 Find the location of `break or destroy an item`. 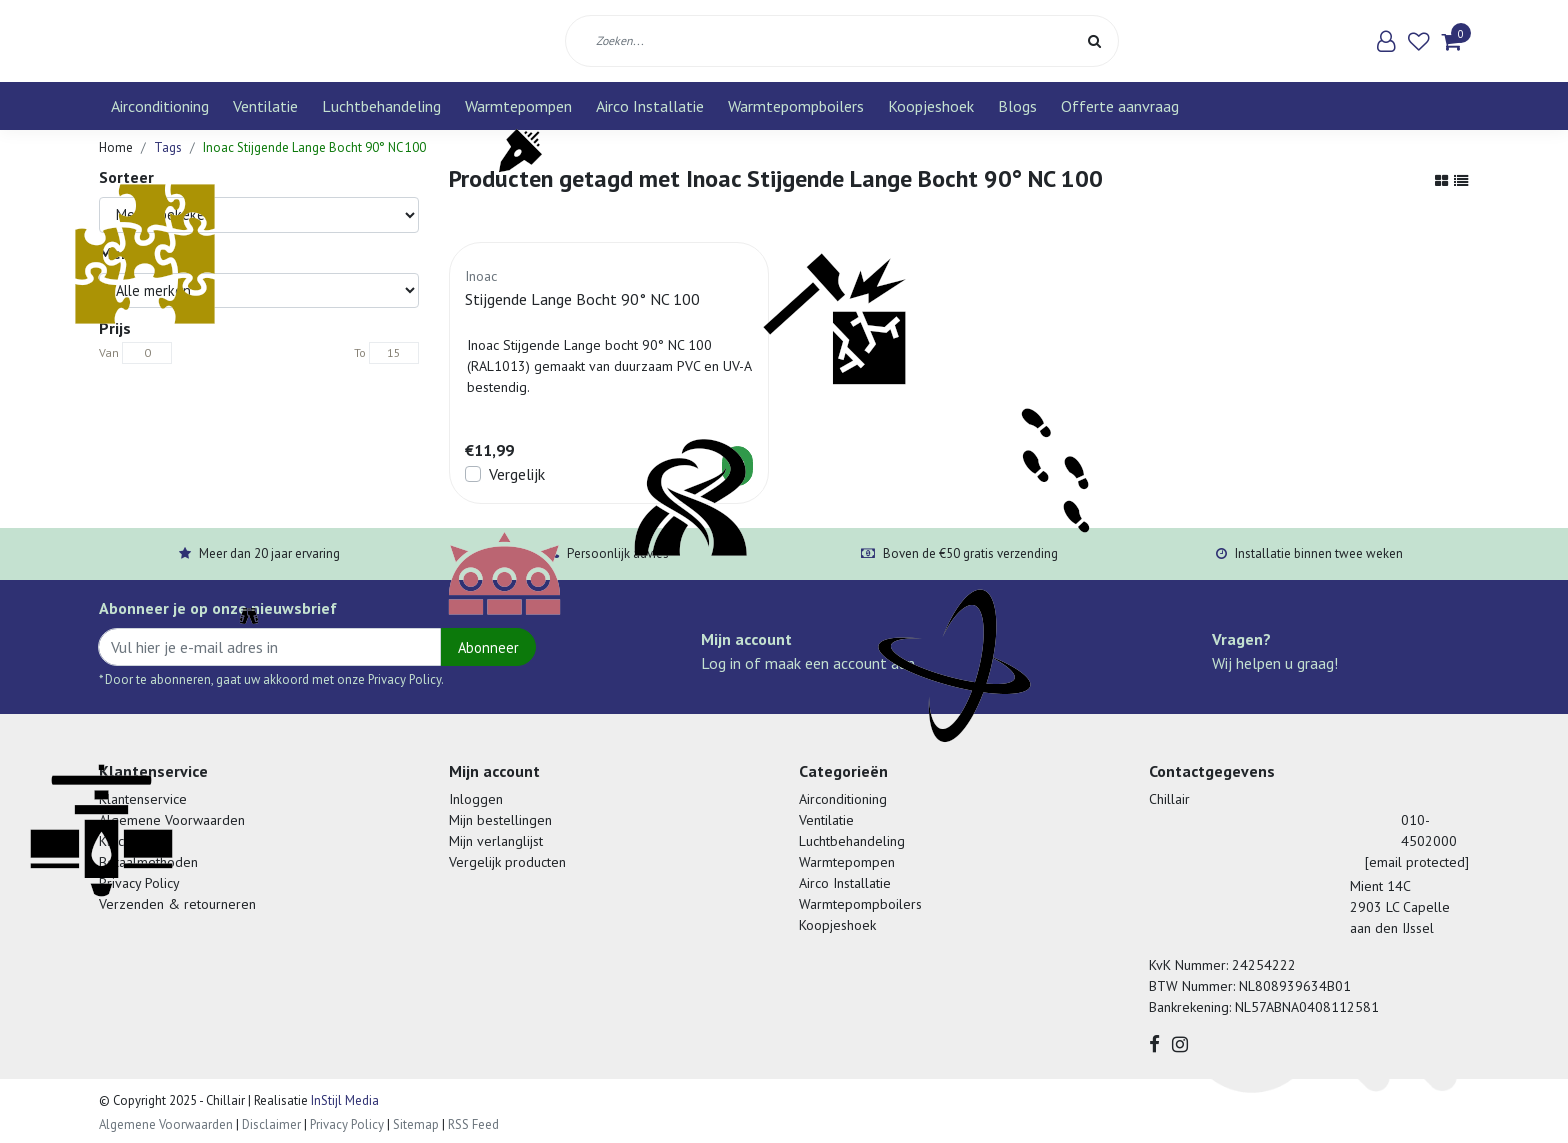

break or destroy an item is located at coordinates (834, 312).